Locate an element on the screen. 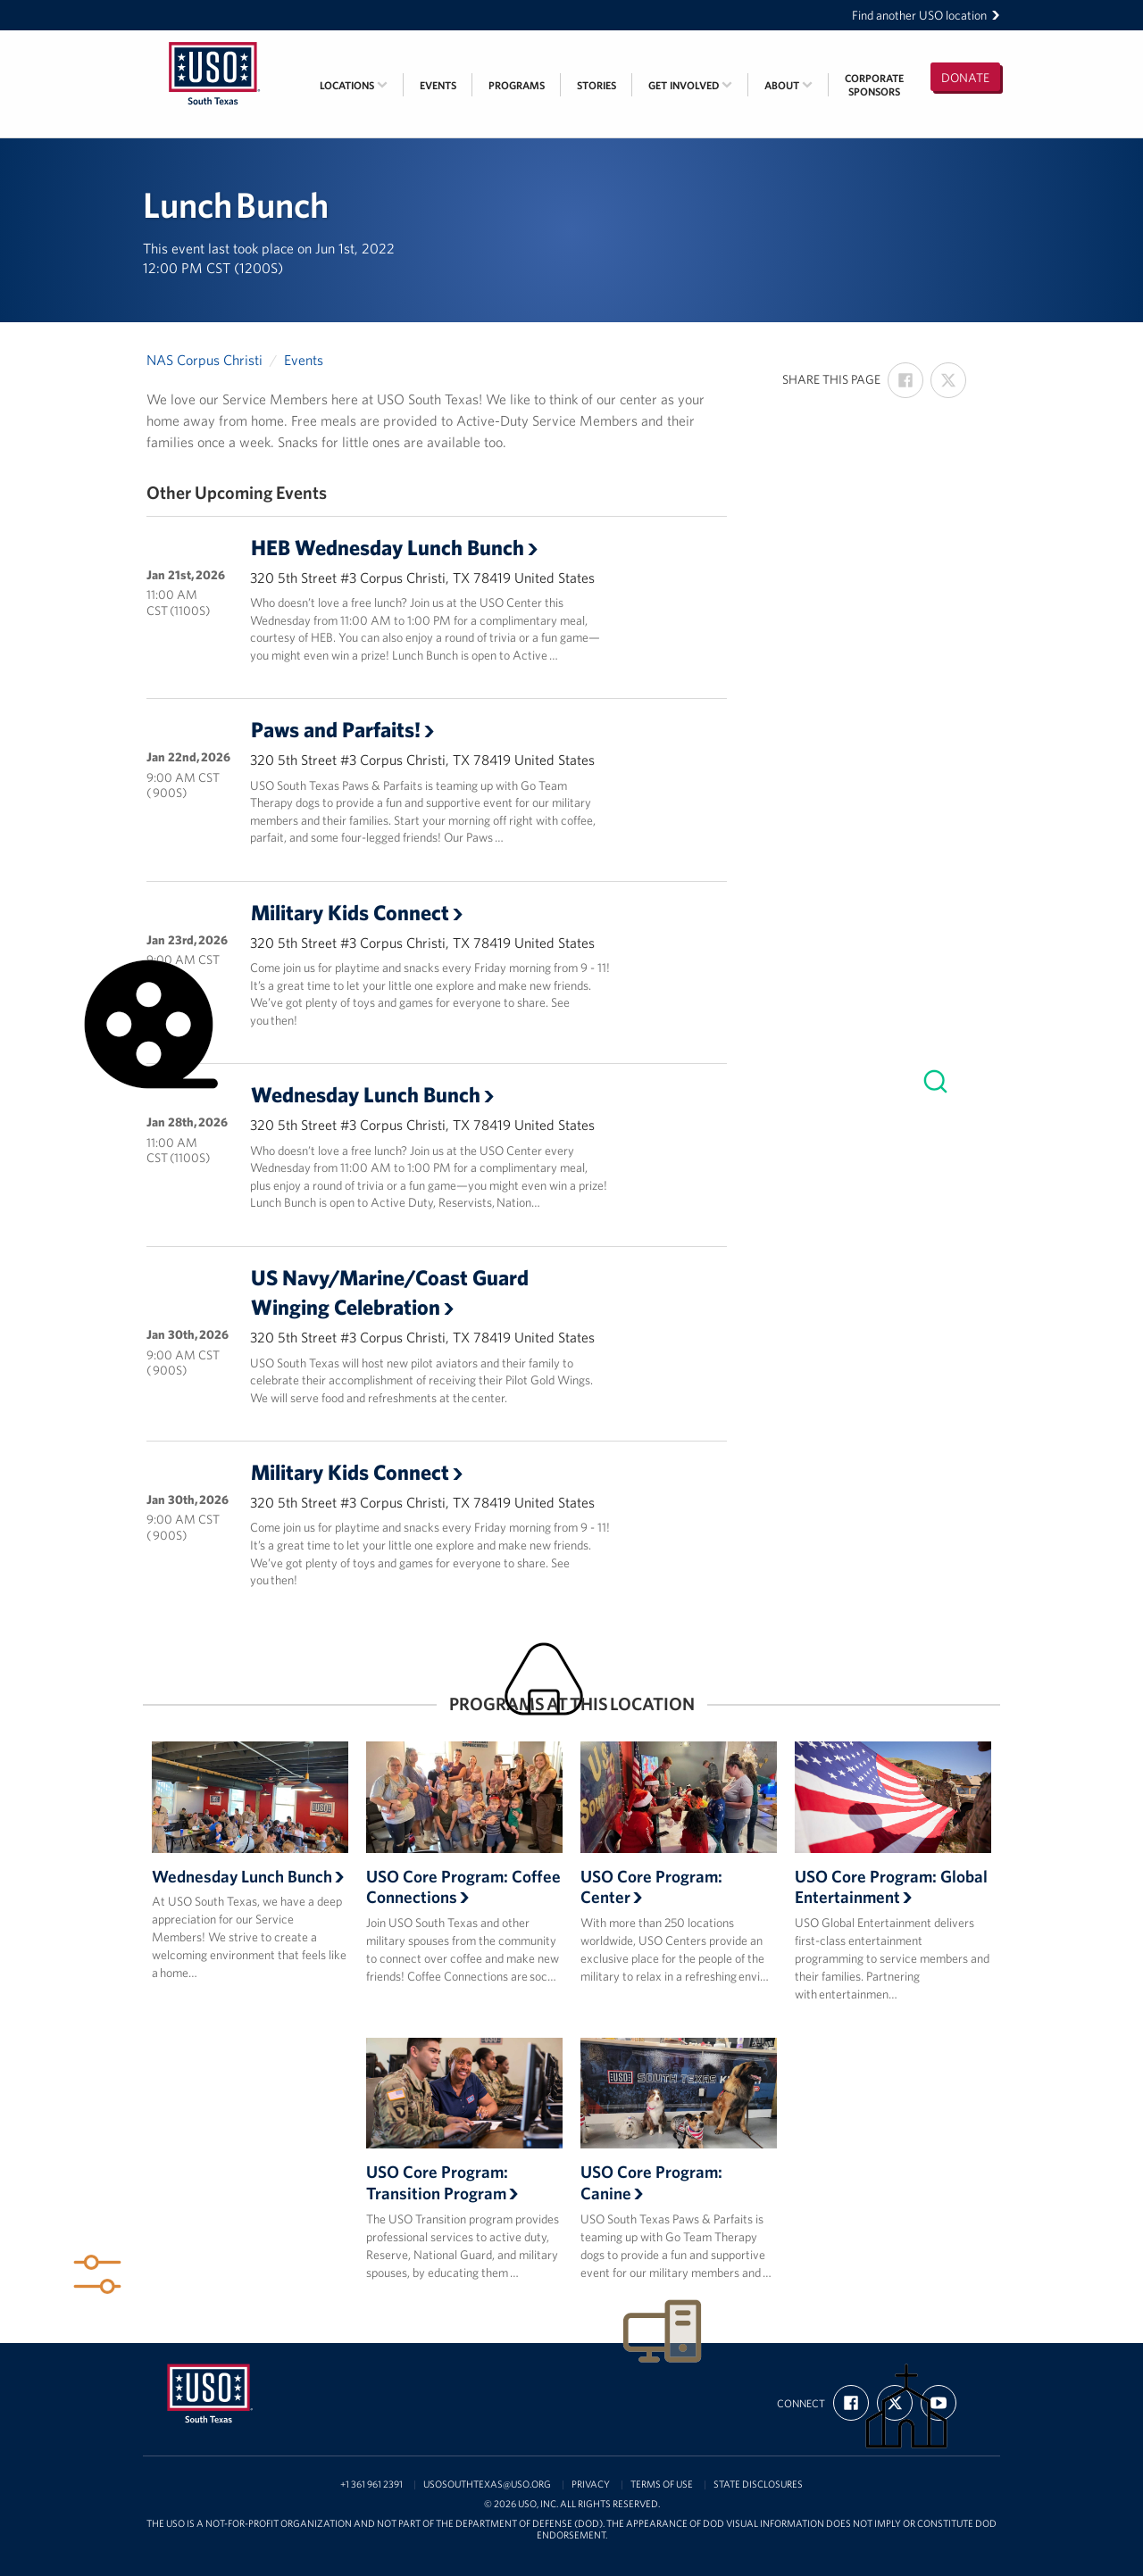 The height and width of the screenshot is (2576, 1143). access video or movie content is located at coordinates (148, 1024).